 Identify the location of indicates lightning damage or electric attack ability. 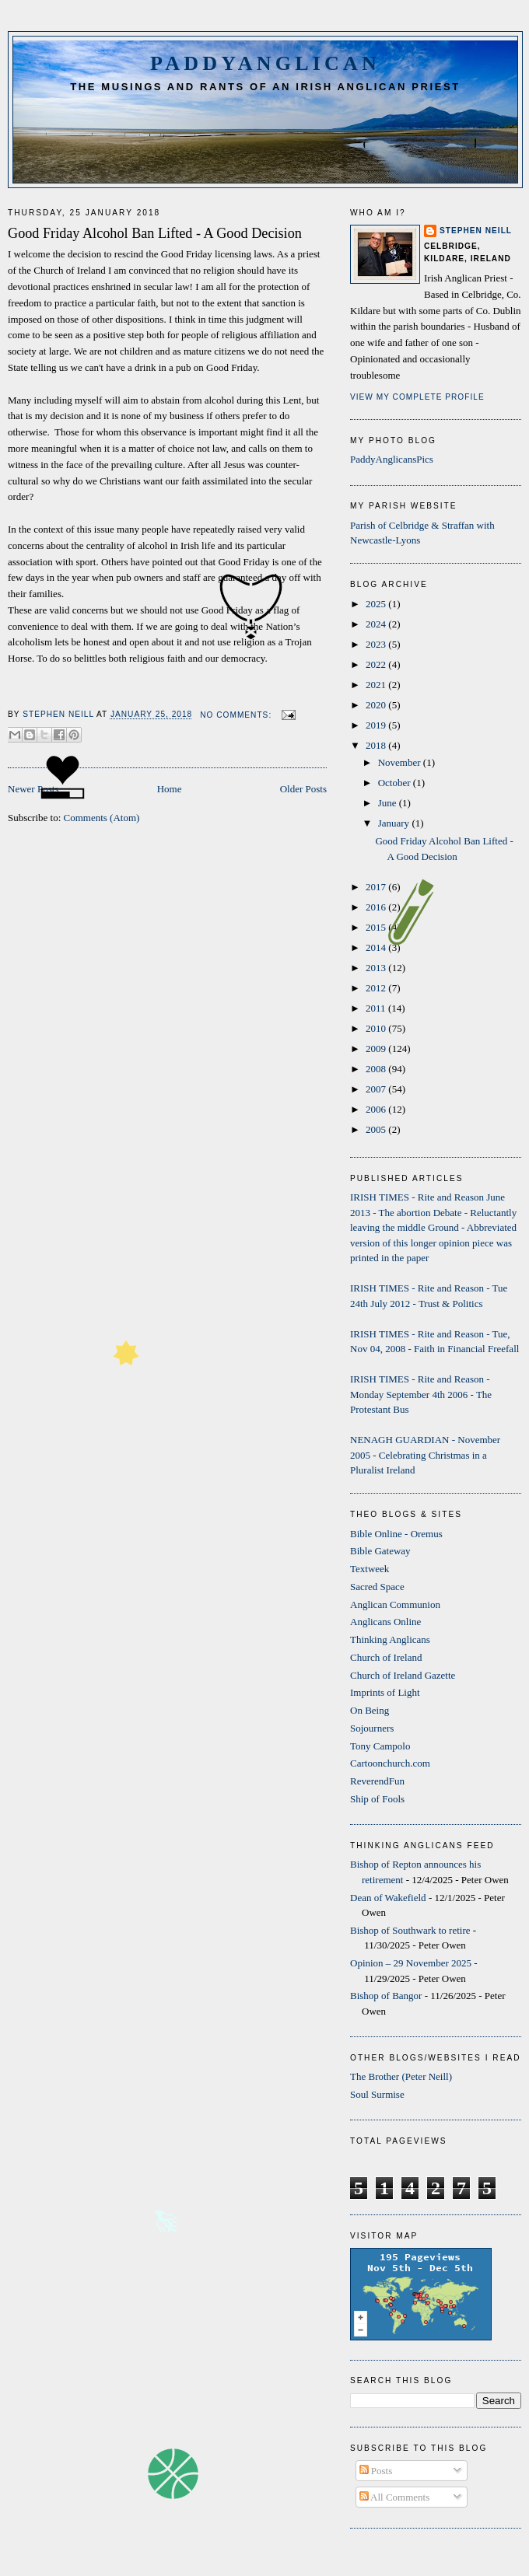
(166, 2221).